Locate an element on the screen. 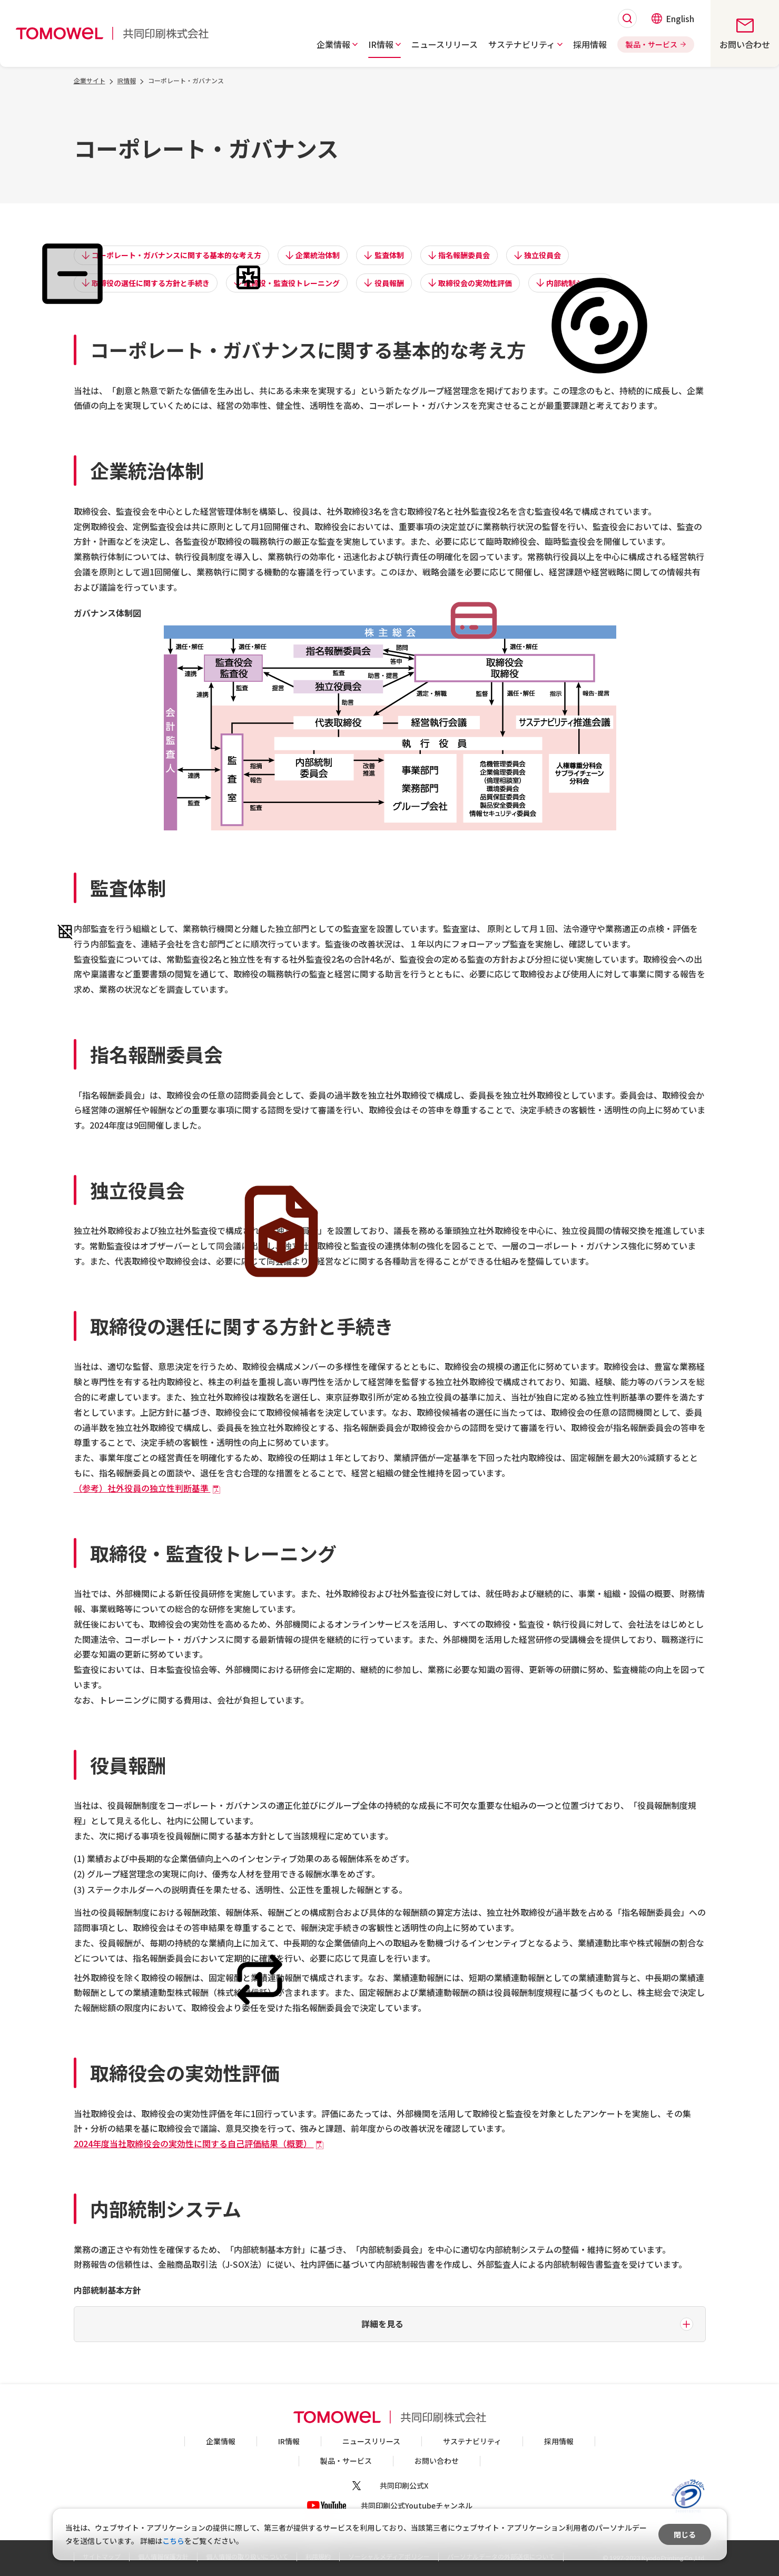 This screenshot has width=779, height=2576. repeat current track once is located at coordinates (260, 1980).